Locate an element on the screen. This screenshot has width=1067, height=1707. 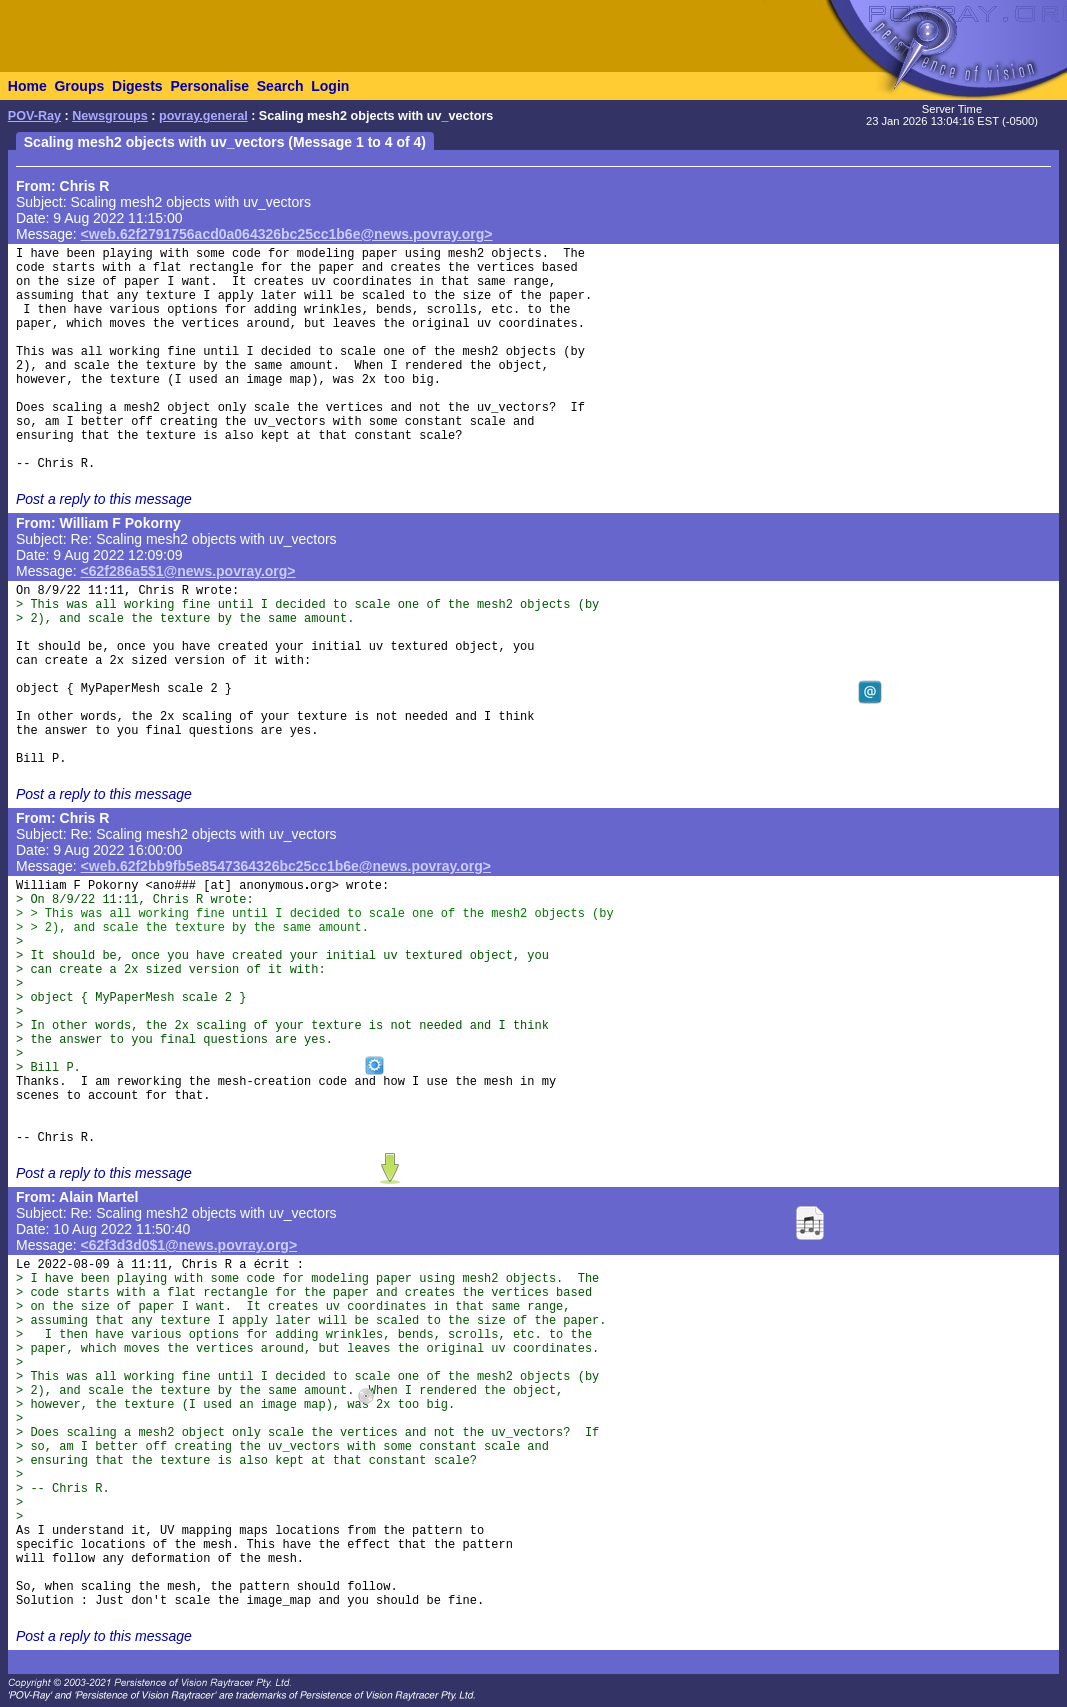
access CD/DVD drive or disc reader is located at coordinates (366, 1396).